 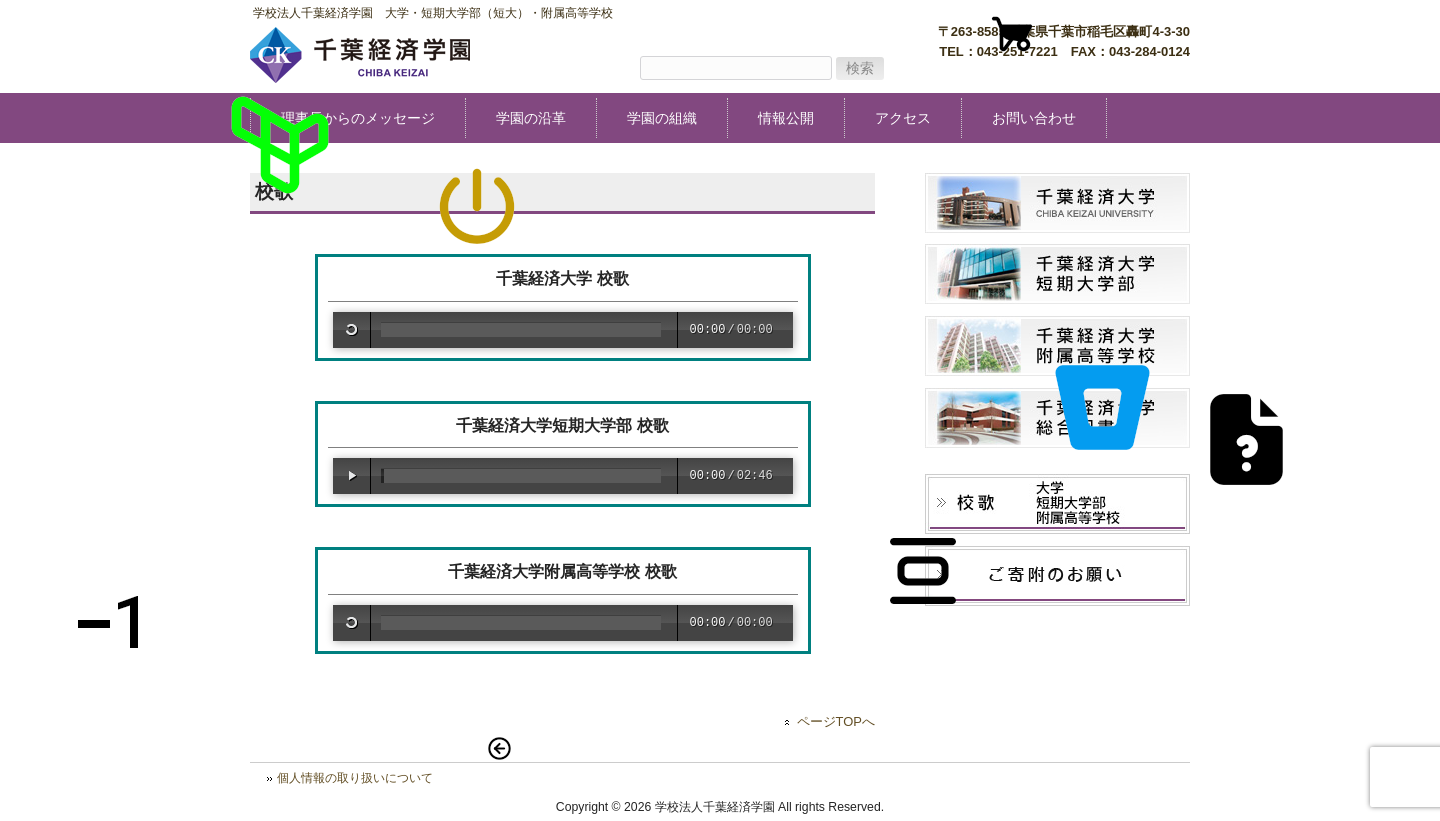 I want to click on go back to the previous screen, so click(x=499, y=748).